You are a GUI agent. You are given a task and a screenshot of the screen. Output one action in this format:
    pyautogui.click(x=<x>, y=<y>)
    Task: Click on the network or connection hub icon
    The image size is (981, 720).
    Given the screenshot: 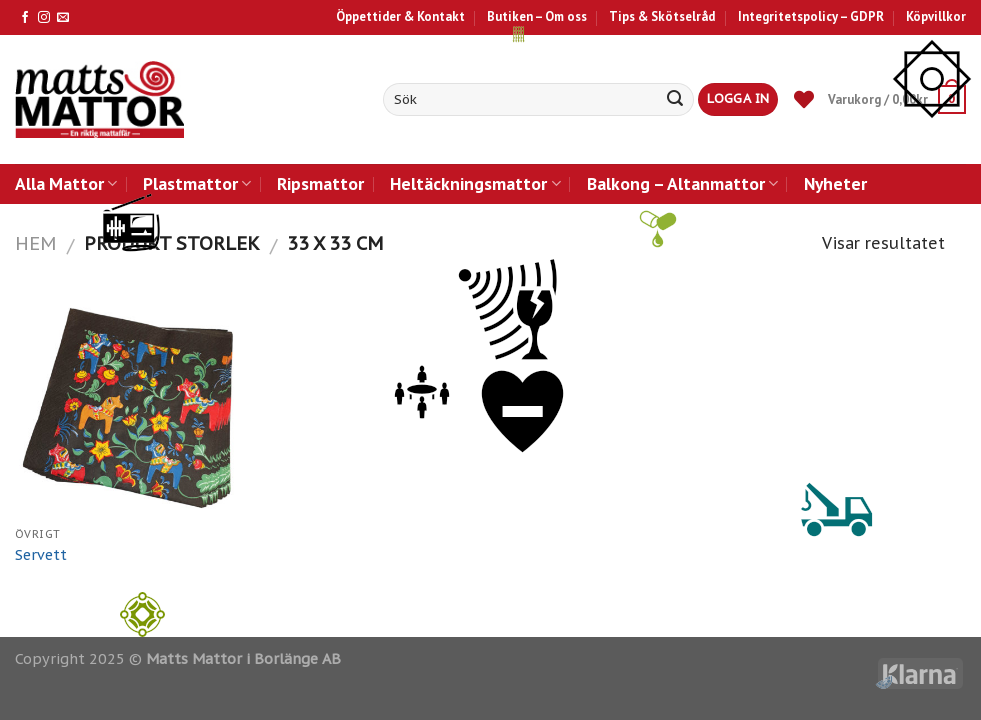 What is the action you would take?
    pyautogui.click(x=142, y=614)
    